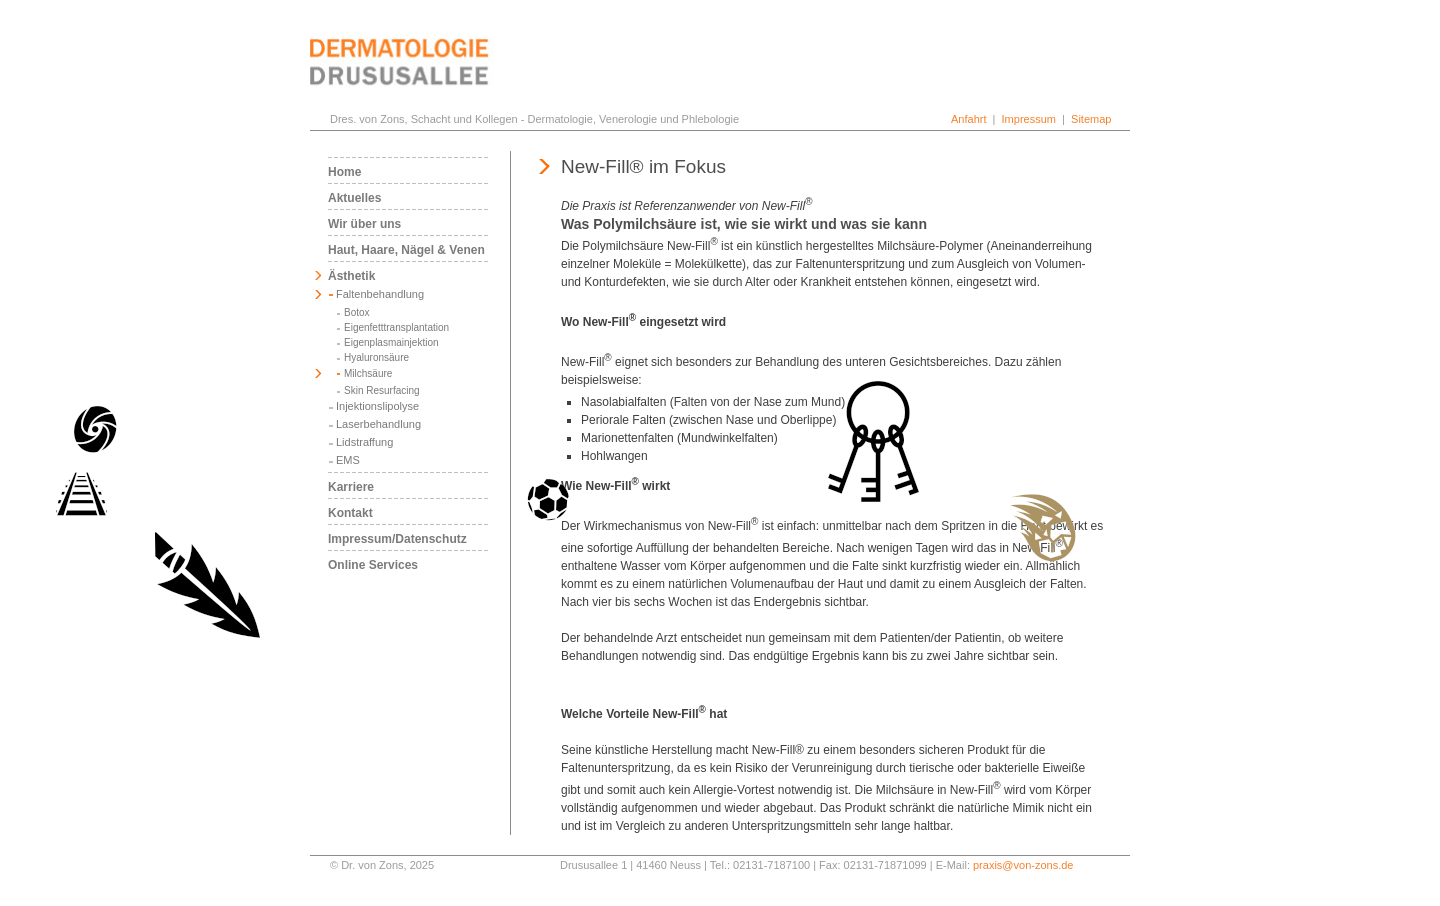 The height and width of the screenshot is (906, 1440). Describe the element at coordinates (81, 490) in the screenshot. I see `access train or railway transportation options` at that location.